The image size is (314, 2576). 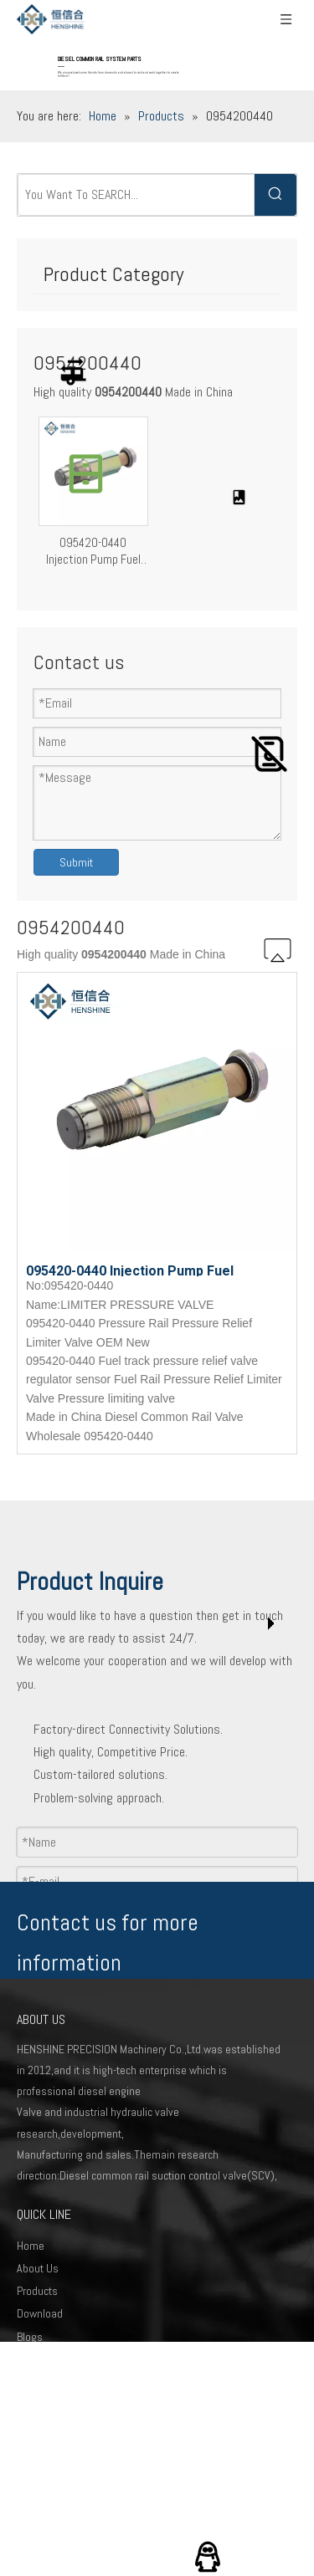 What do you see at coordinates (239, 497) in the screenshot?
I see `open photo album` at bounding box center [239, 497].